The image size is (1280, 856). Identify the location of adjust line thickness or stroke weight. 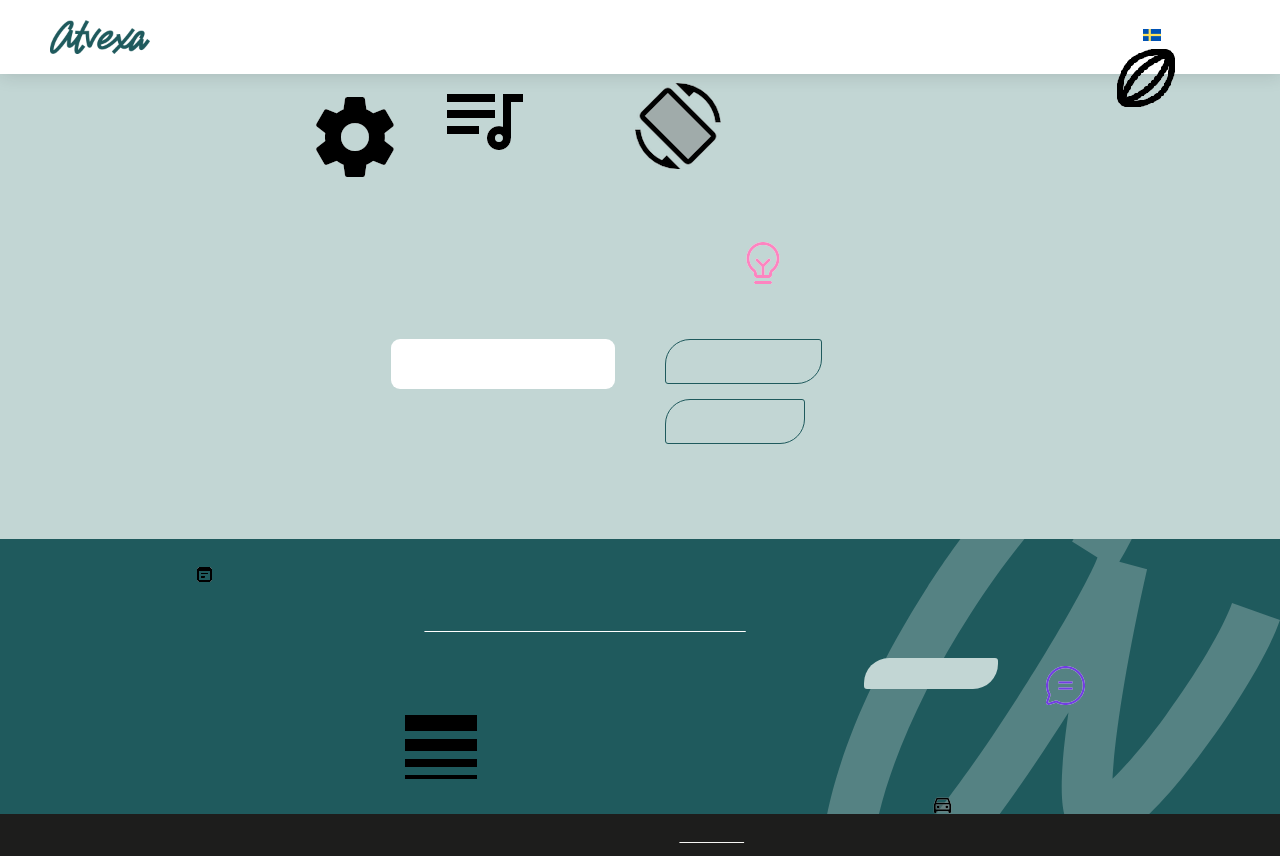
(441, 747).